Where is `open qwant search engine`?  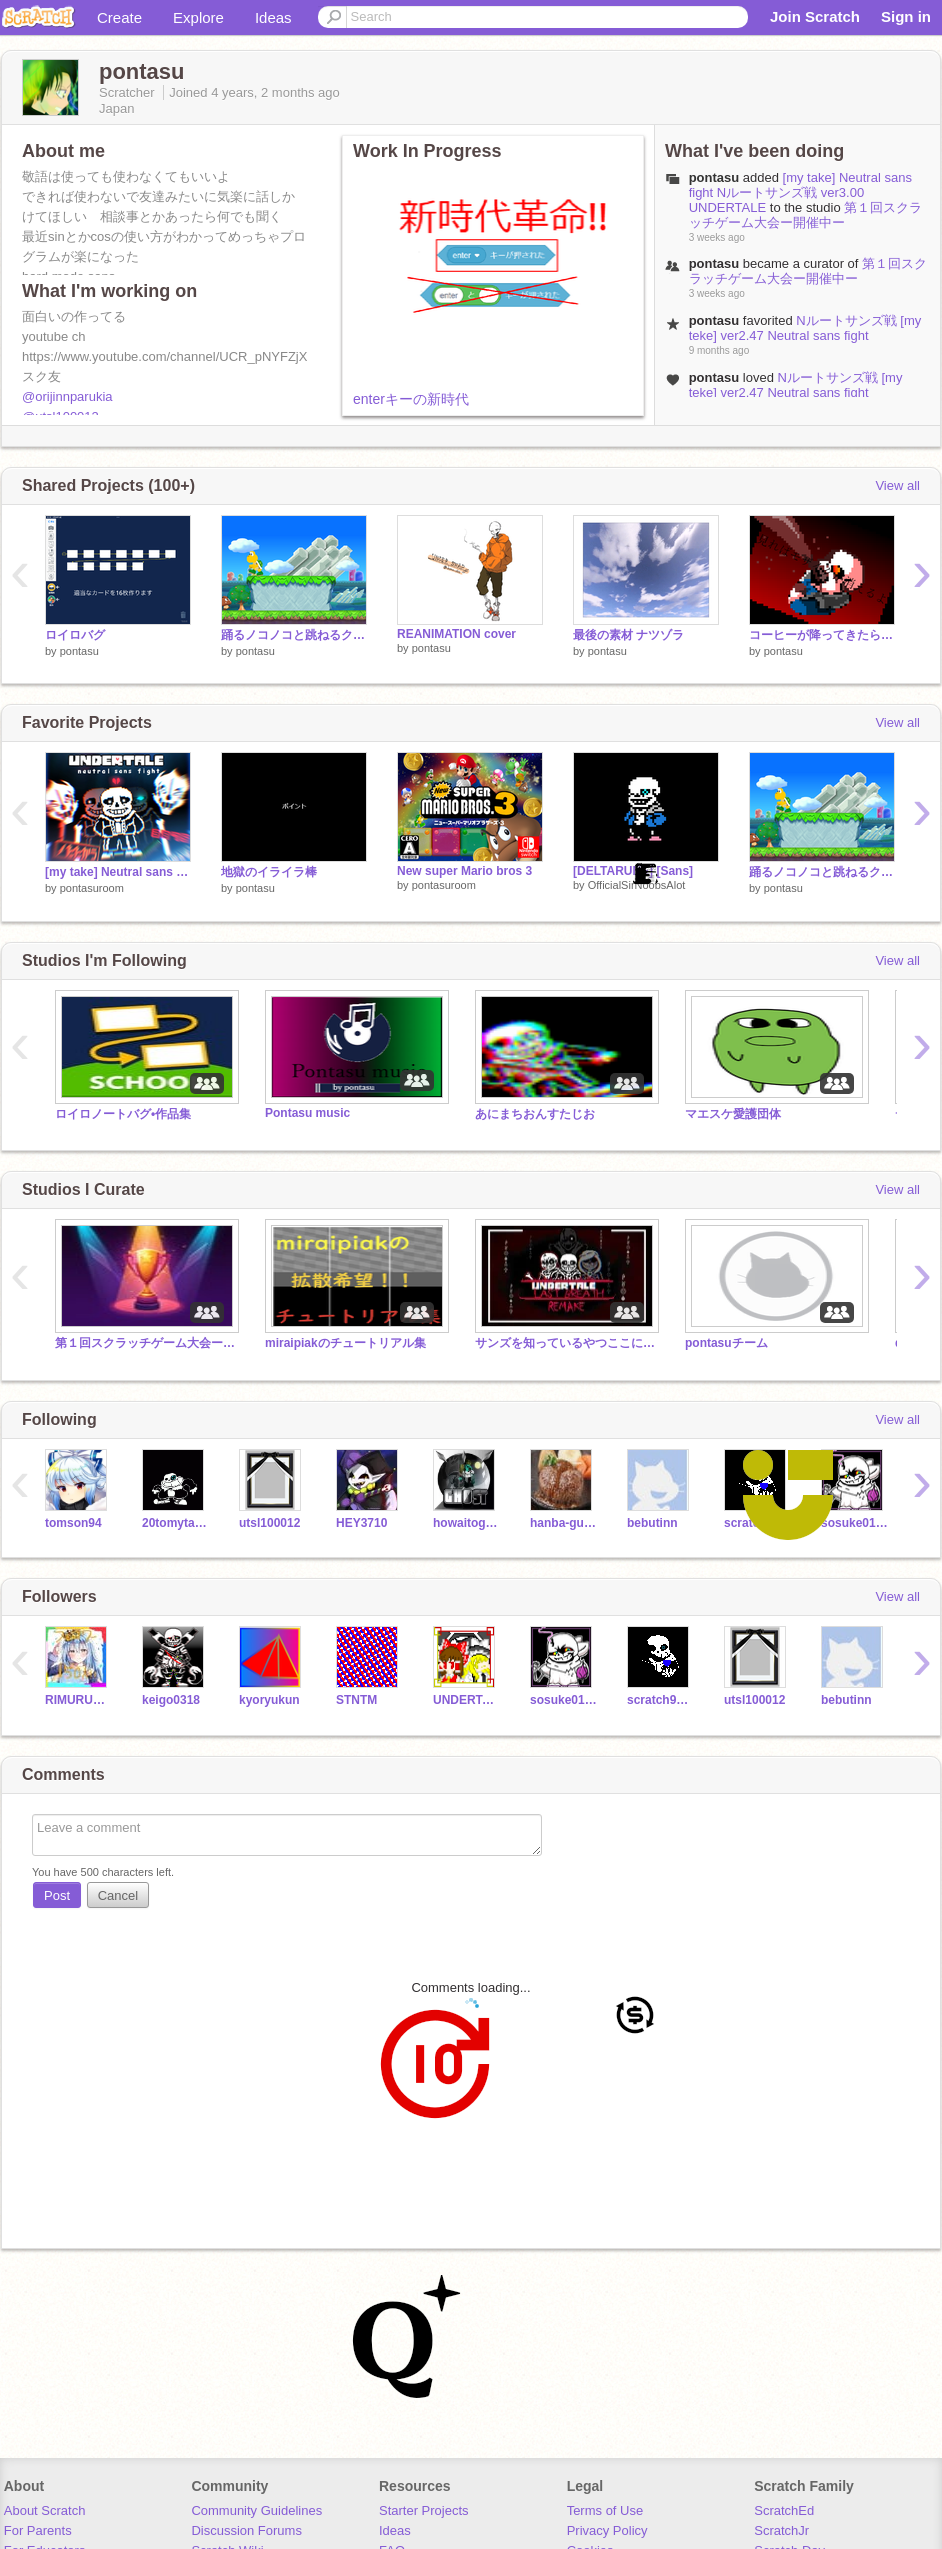 open qwant search engine is located at coordinates (406, 2336).